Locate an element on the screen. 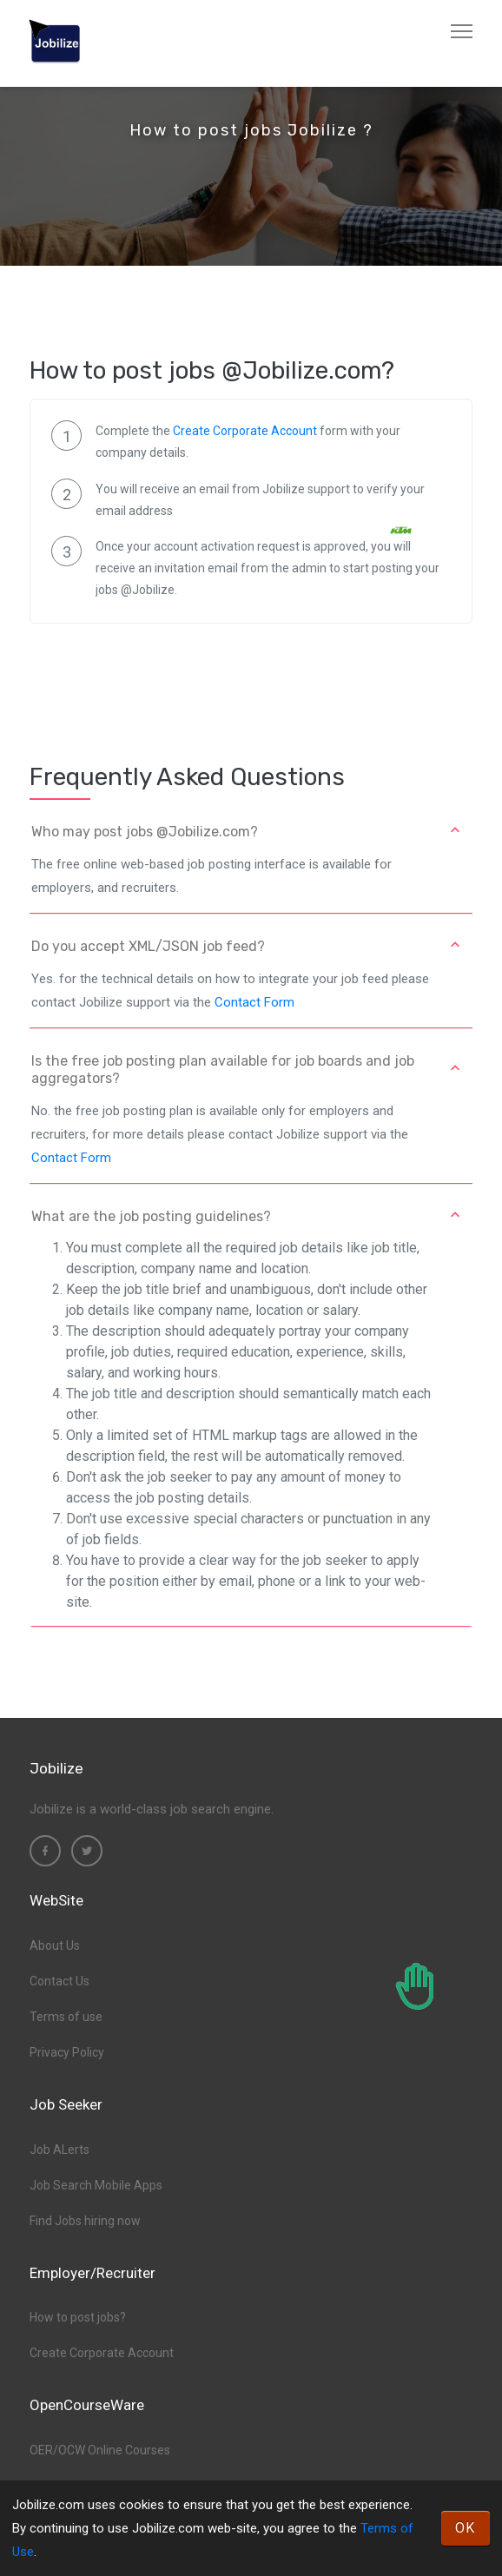 This screenshot has width=502, height=2576. start navigation to destination is located at coordinates (39, 30).